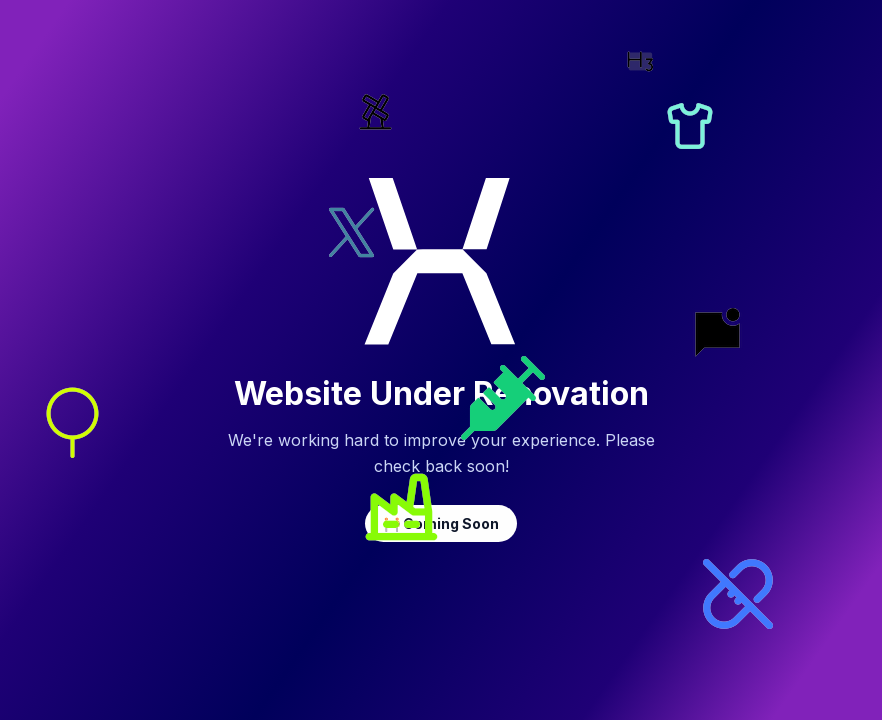 The width and height of the screenshot is (882, 720). What do you see at coordinates (639, 61) in the screenshot?
I see `format text as heading level 3` at bounding box center [639, 61].